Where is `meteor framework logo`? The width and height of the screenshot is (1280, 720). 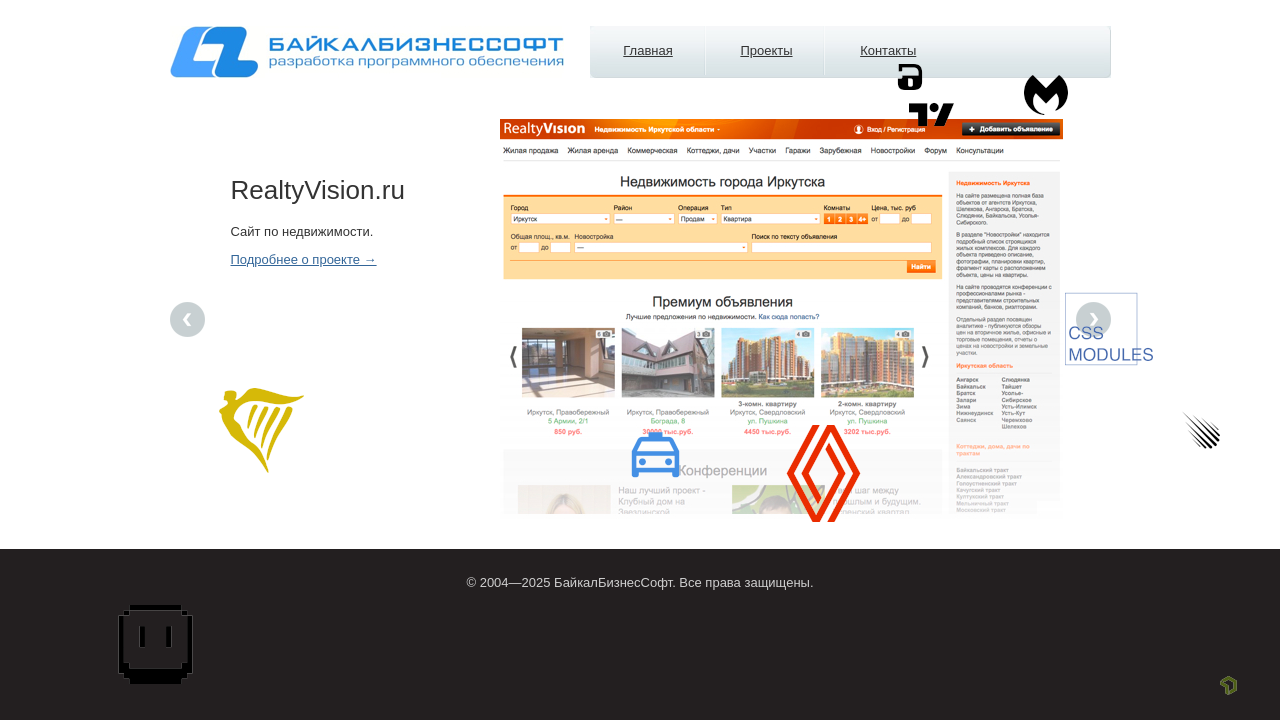
meteor framework logo is located at coordinates (1201, 430).